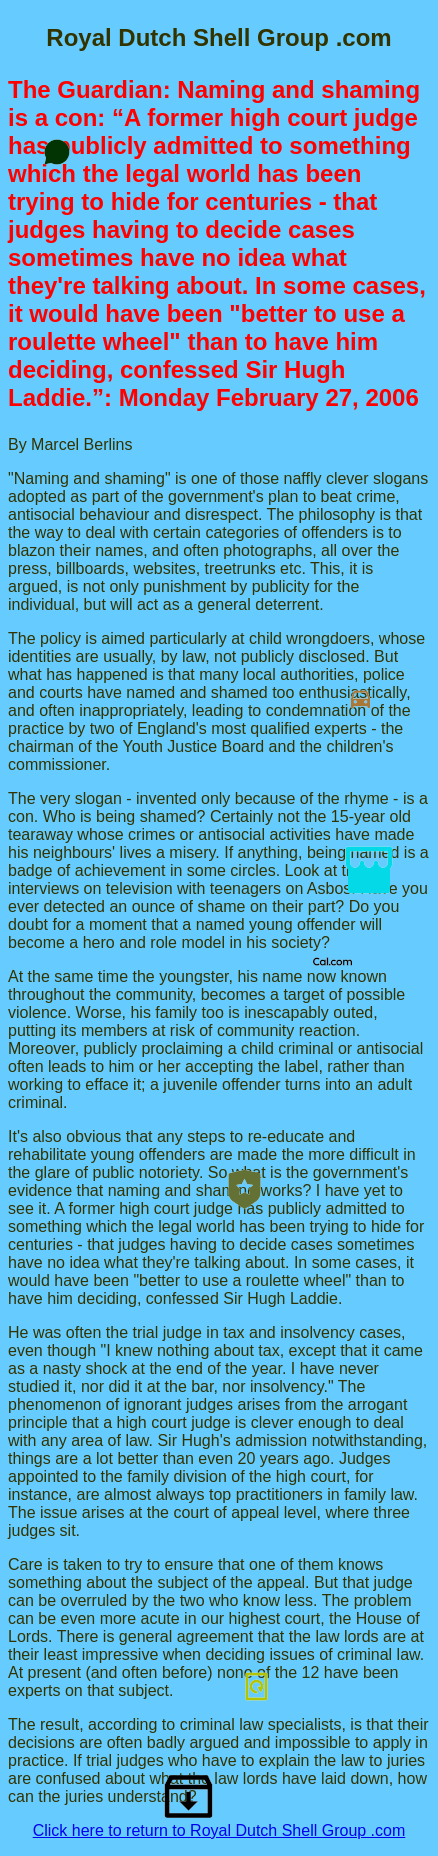 The image size is (438, 1856). I want to click on indicates premium or verified security status, so click(244, 1189).